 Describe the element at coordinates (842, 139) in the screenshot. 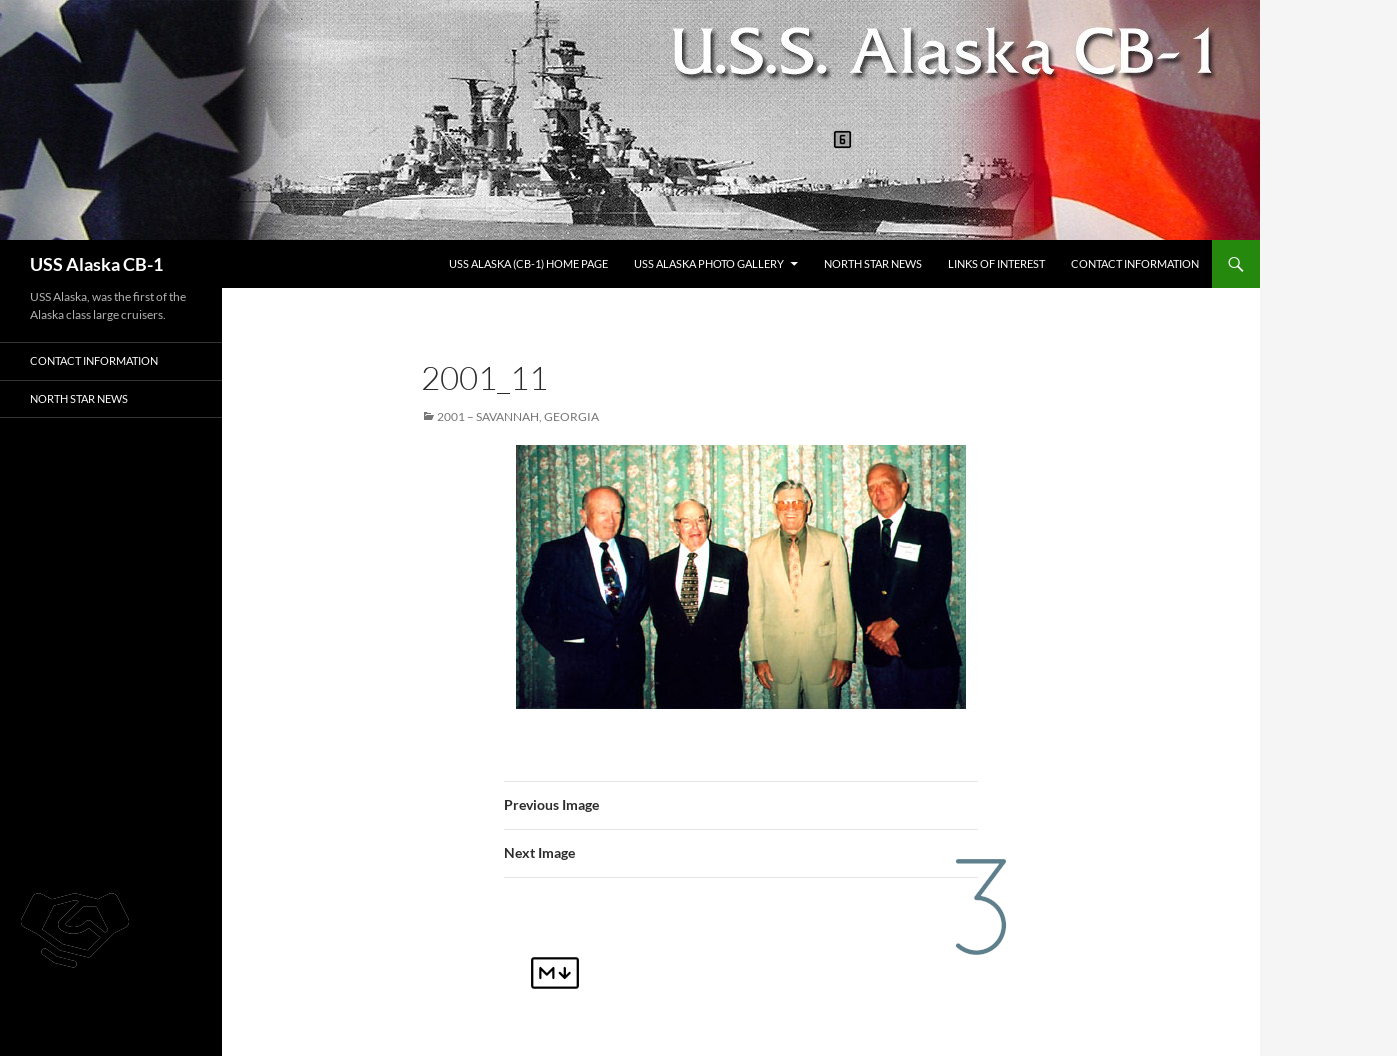

I see `select option number 6` at that location.